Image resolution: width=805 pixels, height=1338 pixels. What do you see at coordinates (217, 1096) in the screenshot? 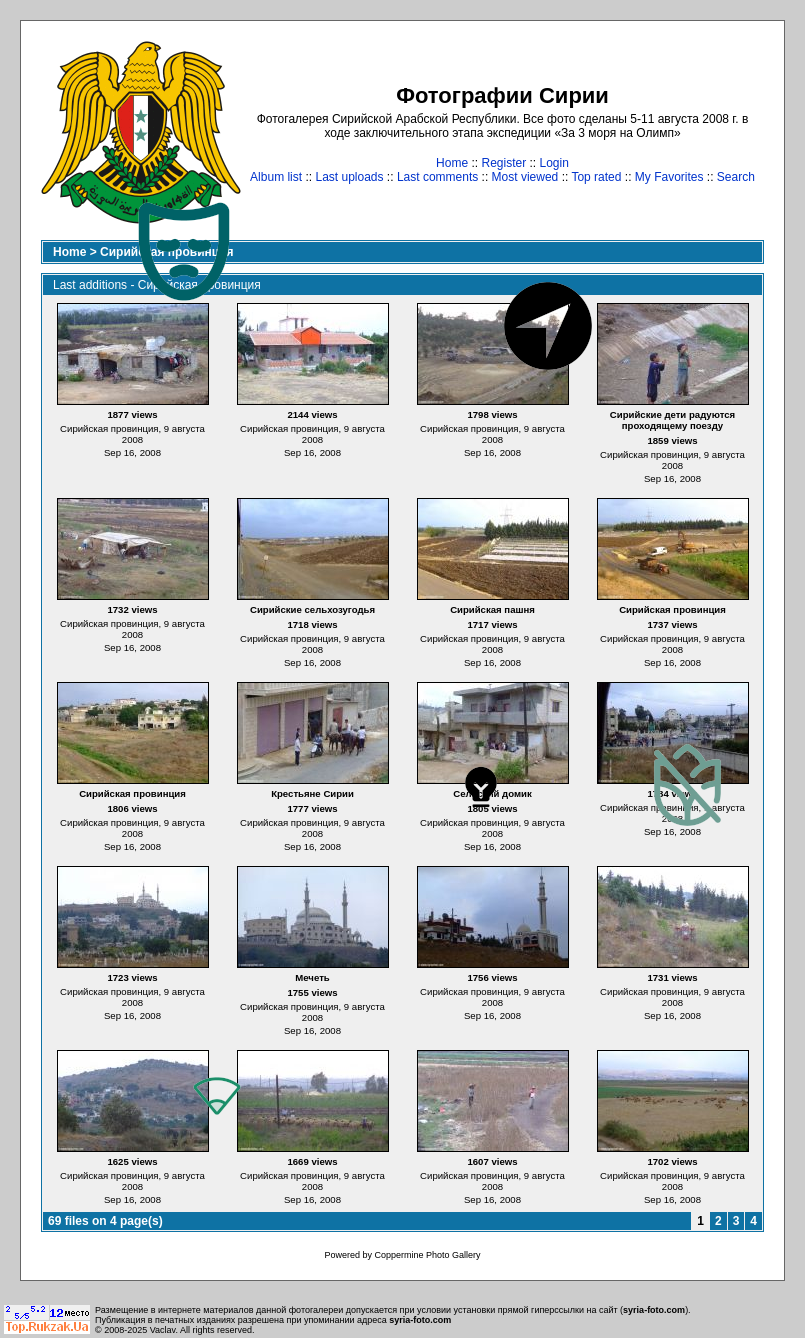
I see `indicates weak wifi signal strength` at bounding box center [217, 1096].